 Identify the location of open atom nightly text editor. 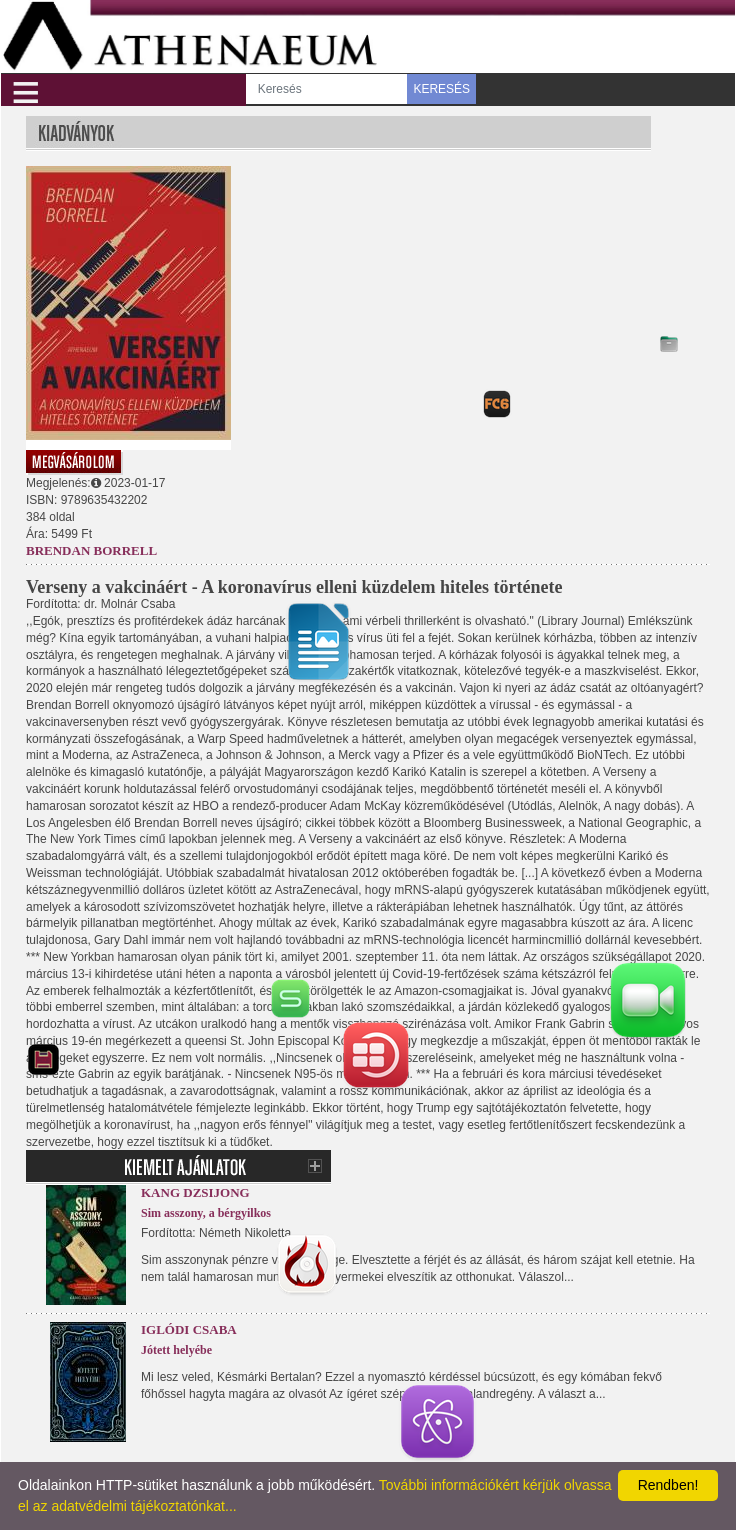
(437, 1421).